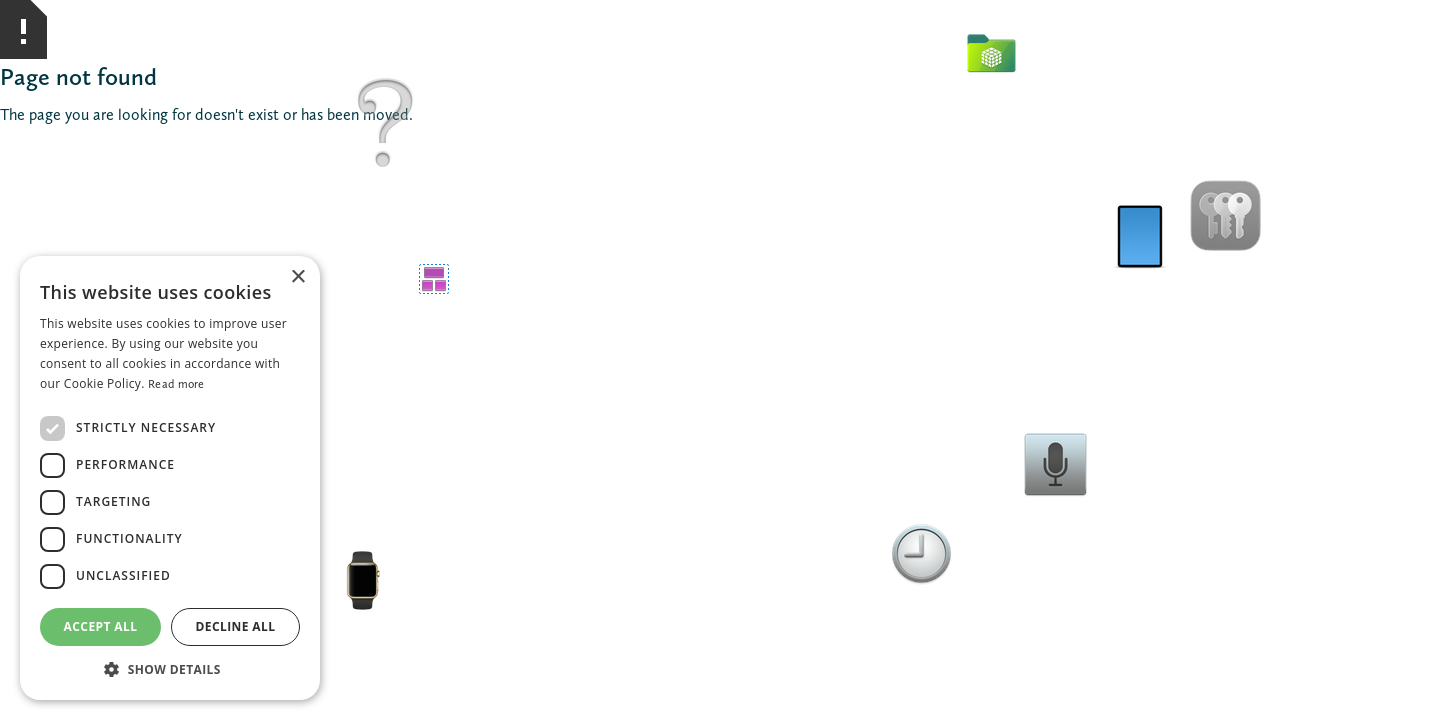 Image resolution: width=1450 pixels, height=720 pixels. Describe the element at coordinates (991, 54) in the screenshot. I see `open game jolt games folder` at that location.